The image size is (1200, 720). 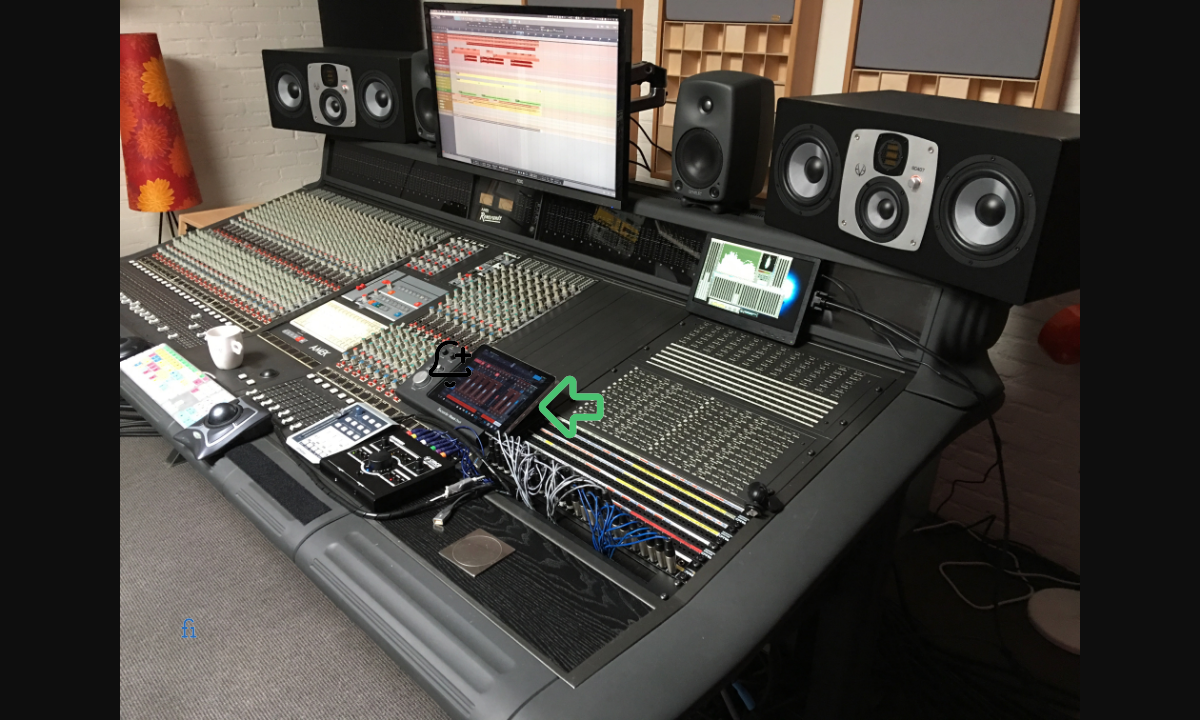 I want to click on go back to the previous screen, so click(x=573, y=407).